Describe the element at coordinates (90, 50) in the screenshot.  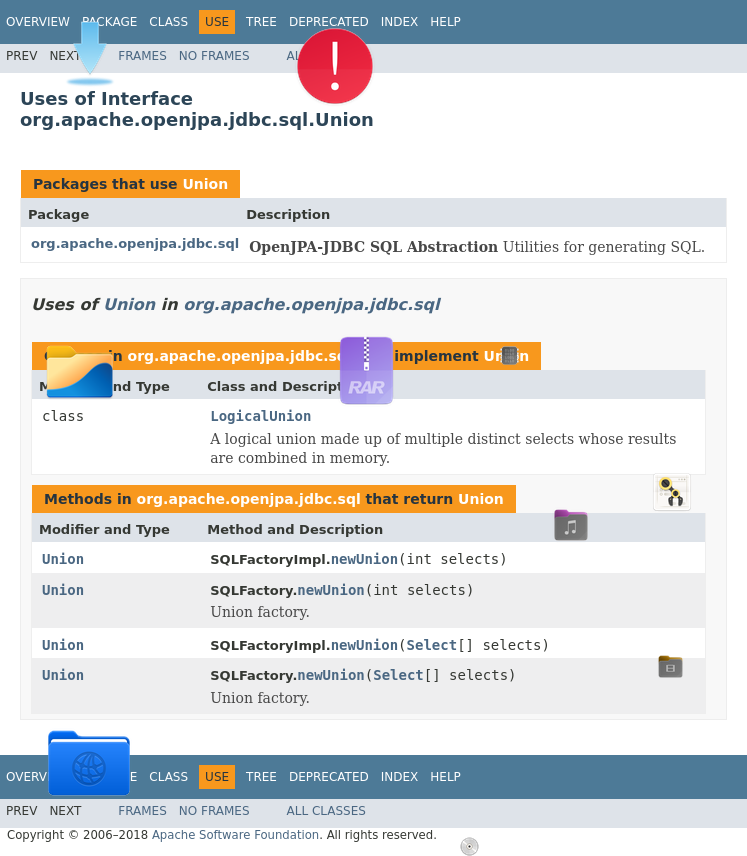
I see `save document to a new location` at that location.